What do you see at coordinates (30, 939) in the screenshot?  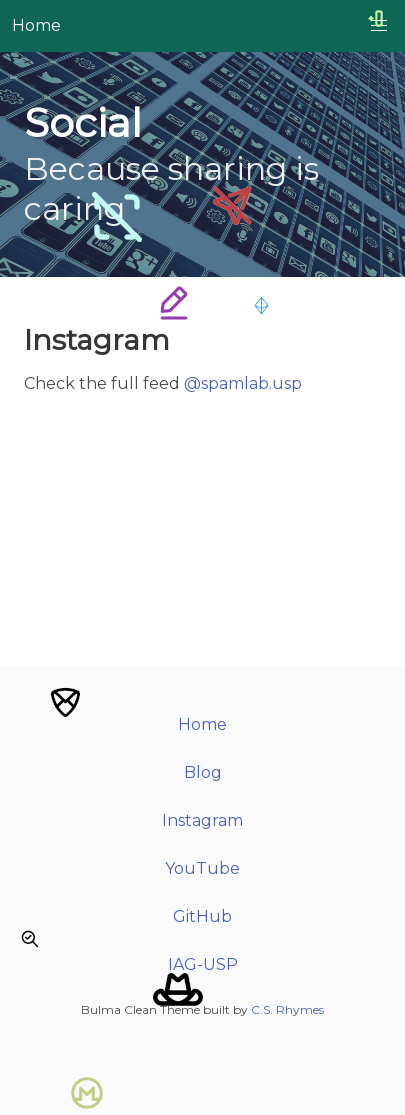 I see `confirm search results` at bounding box center [30, 939].